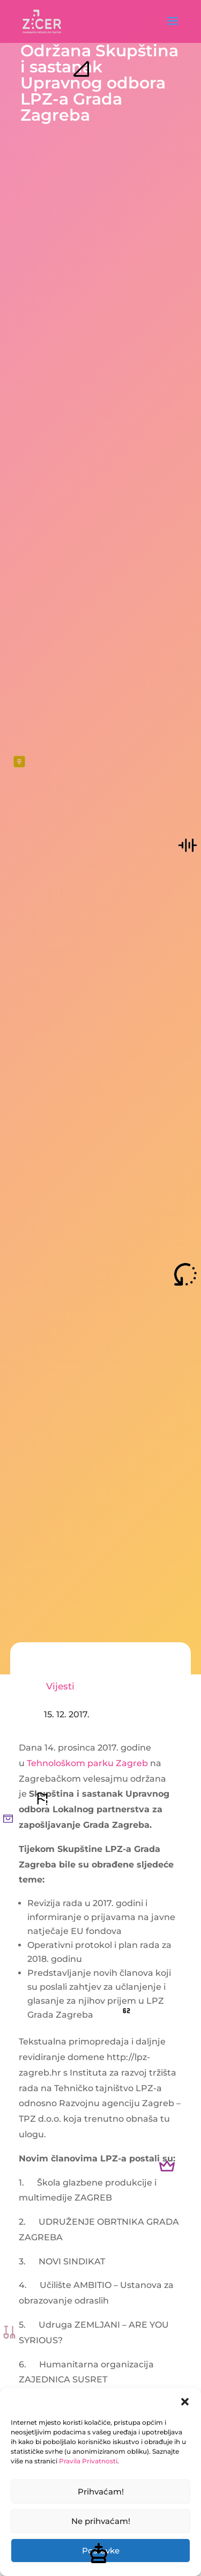 The width and height of the screenshot is (201, 2576). What do you see at coordinates (8, 1819) in the screenshot?
I see `view your shopping bag` at bounding box center [8, 1819].